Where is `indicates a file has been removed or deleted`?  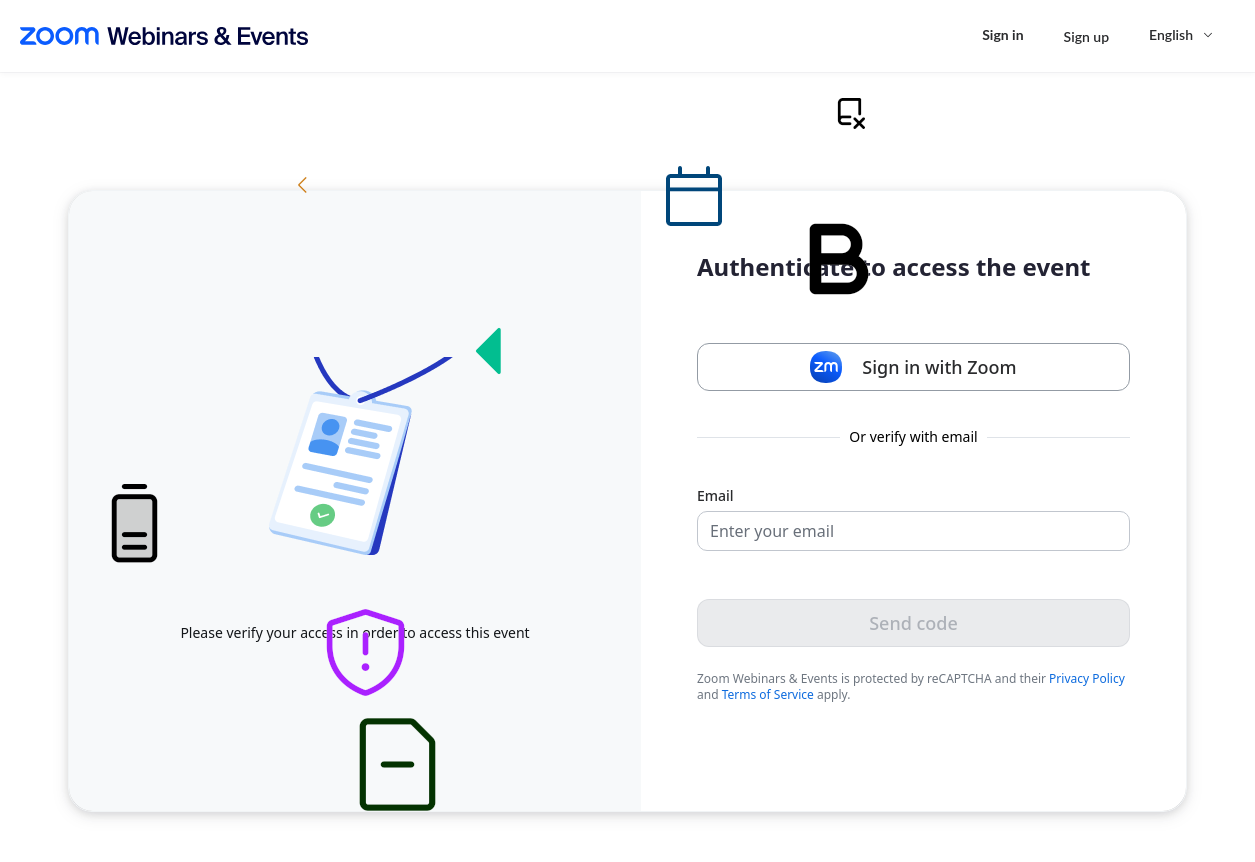 indicates a file has been removed or deleted is located at coordinates (397, 764).